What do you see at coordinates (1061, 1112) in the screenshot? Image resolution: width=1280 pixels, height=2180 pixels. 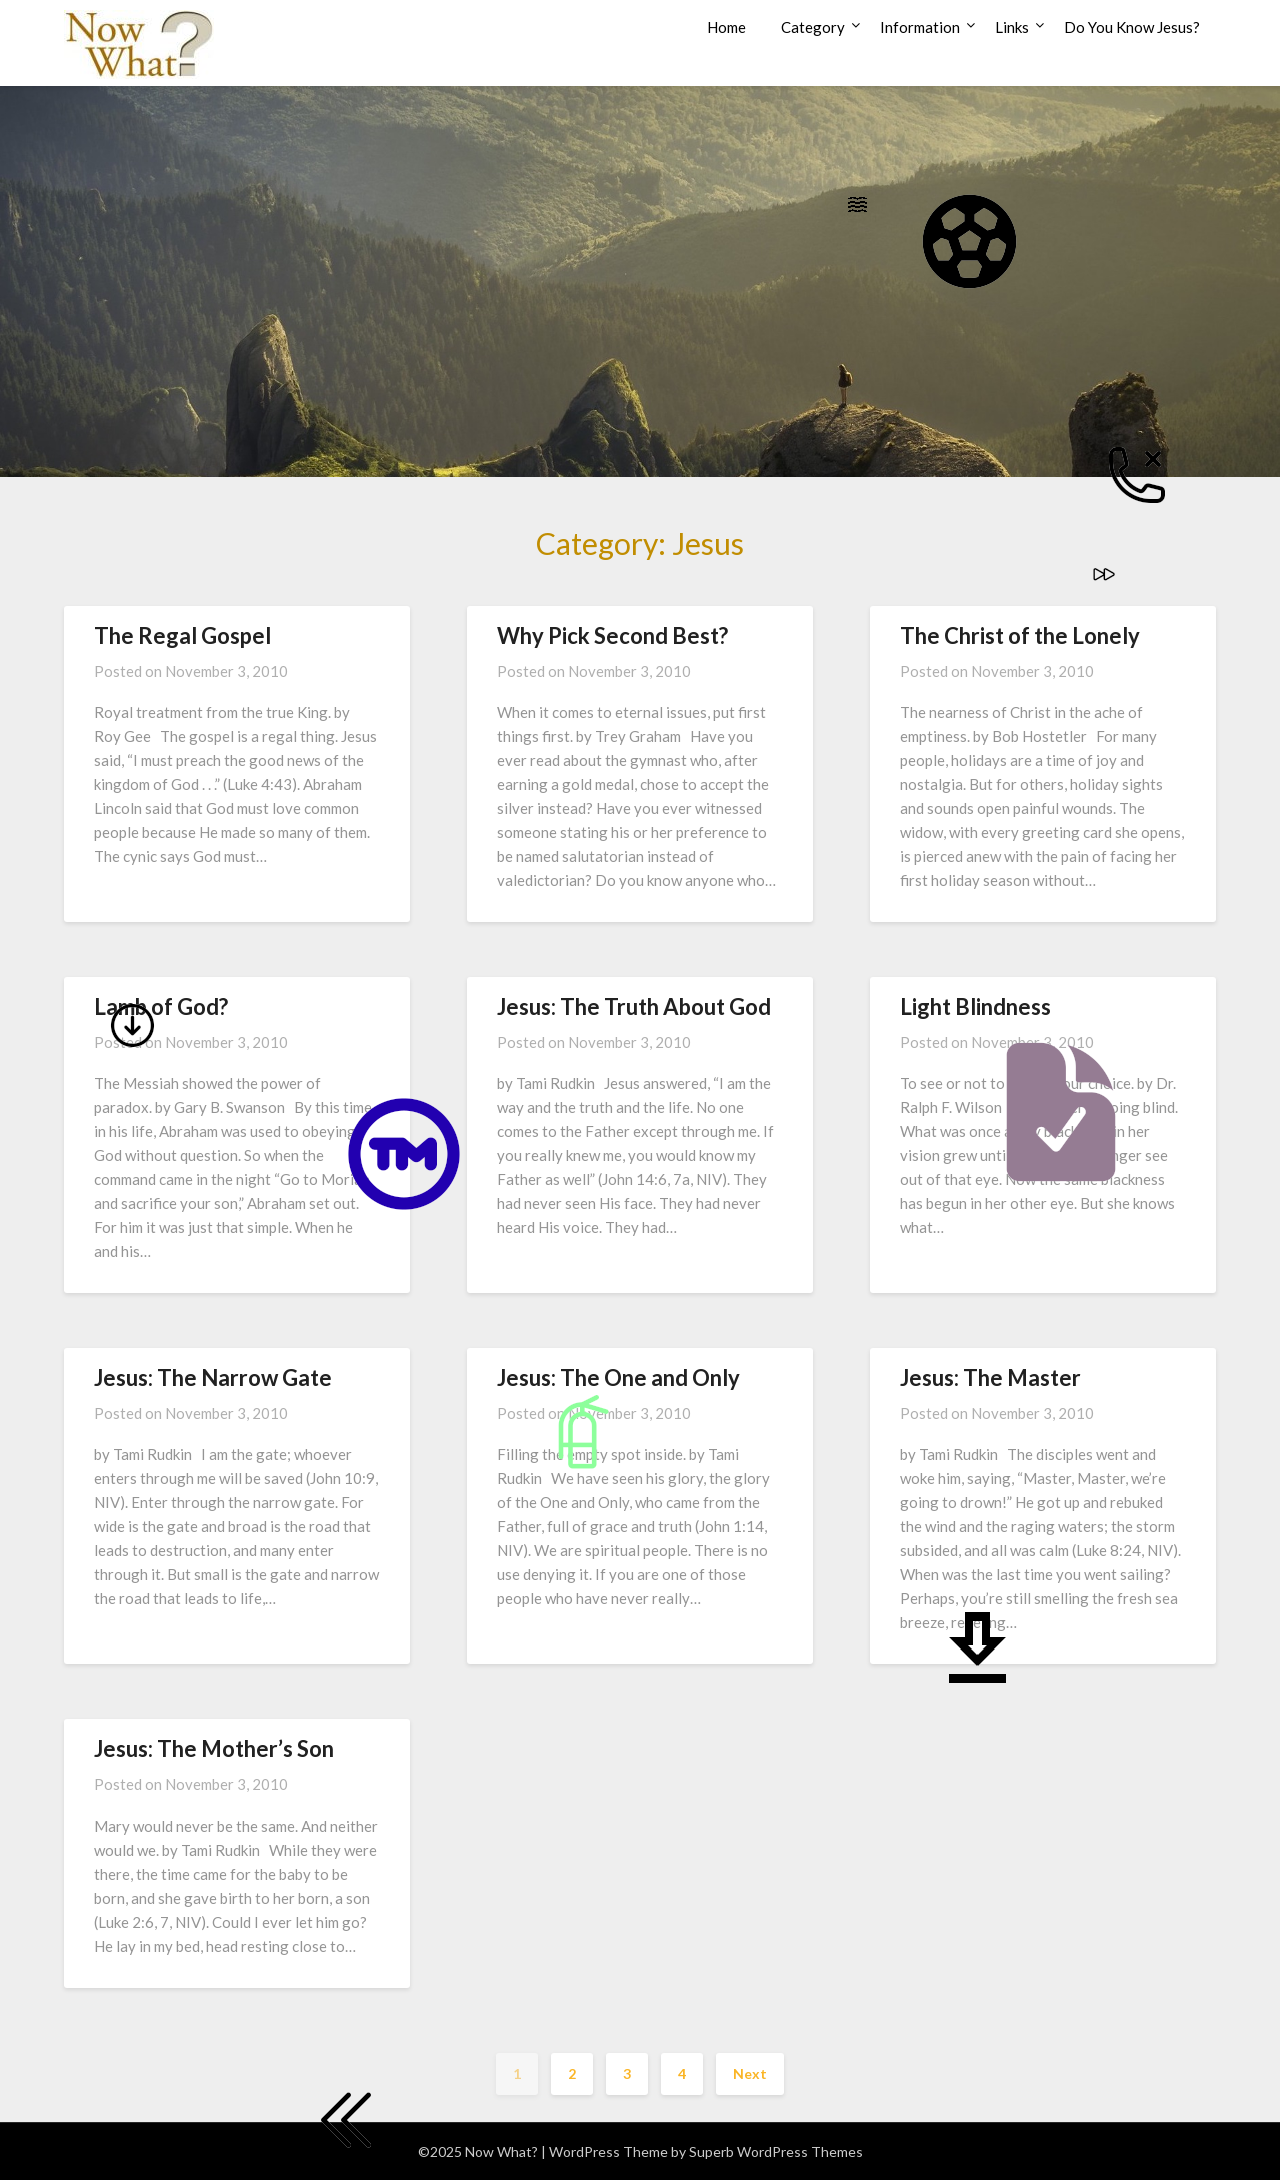 I see `document verified or approved` at bounding box center [1061, 1112].